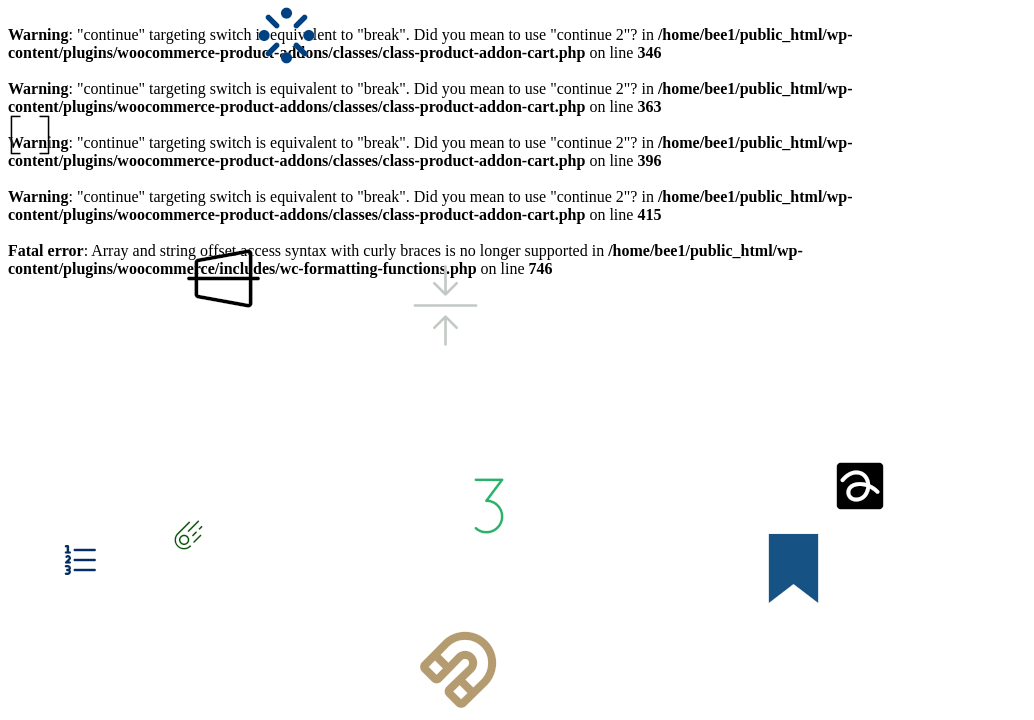 The height and width of the screenshot is (720, 1034). Describe the element at coordinates (793, 568) in the screenshot. I see `save this item for later` at that location.